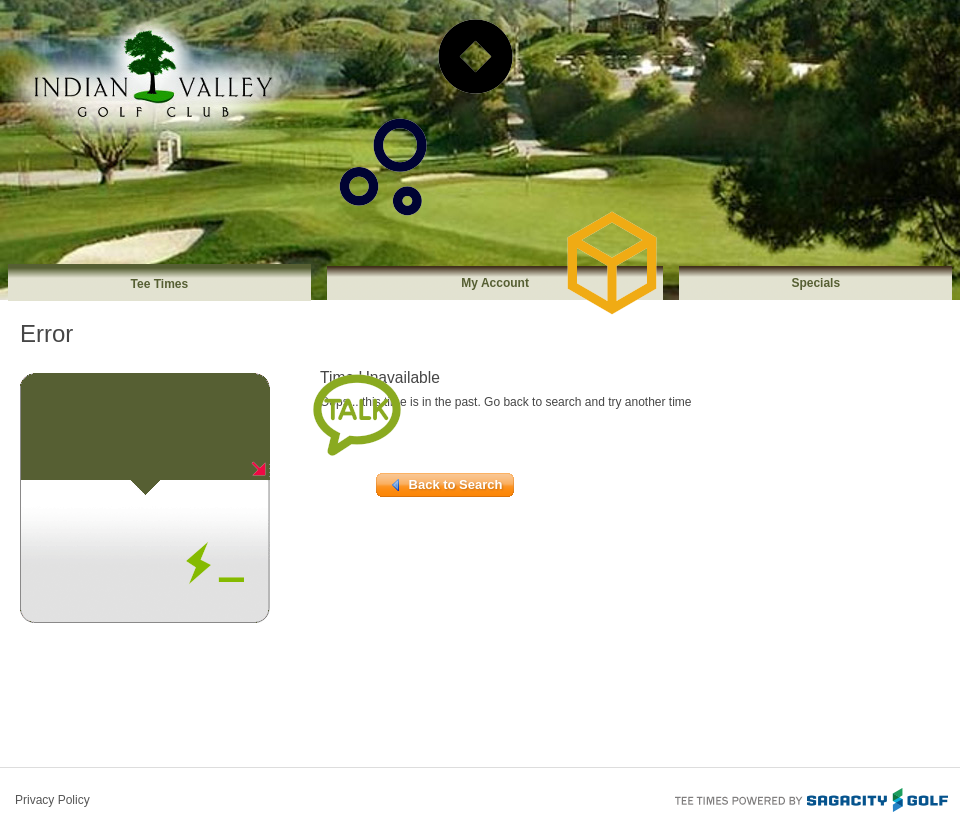  Describe the element at coordinates (388, 167) in the screenshot. I see `view bubble chart visualization` at that location.